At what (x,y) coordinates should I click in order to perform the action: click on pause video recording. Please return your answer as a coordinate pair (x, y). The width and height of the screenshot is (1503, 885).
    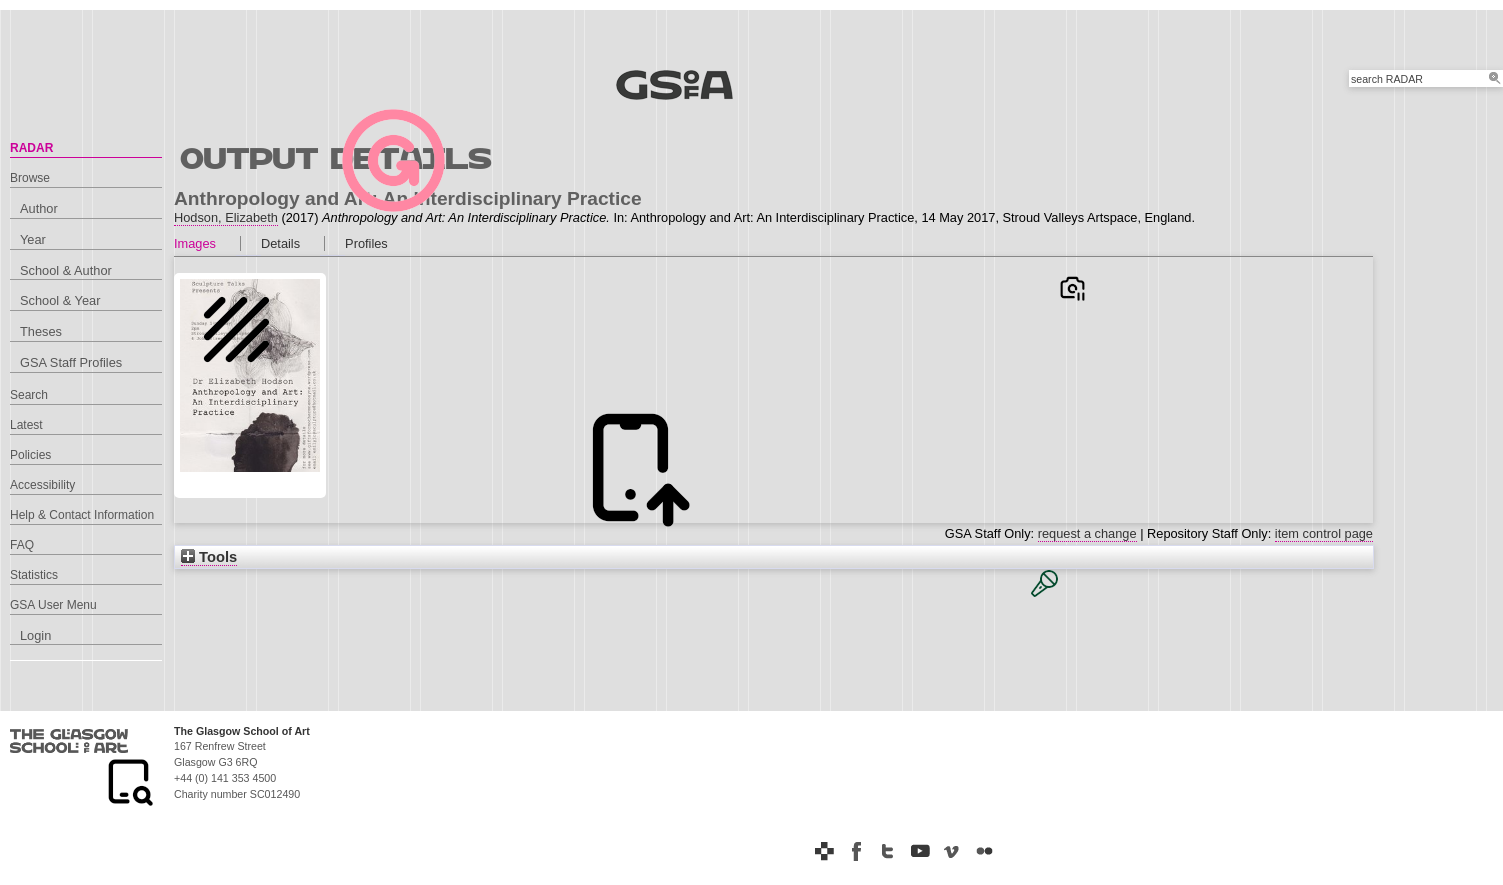
    Looking at the image, I should click on (1072, 287).